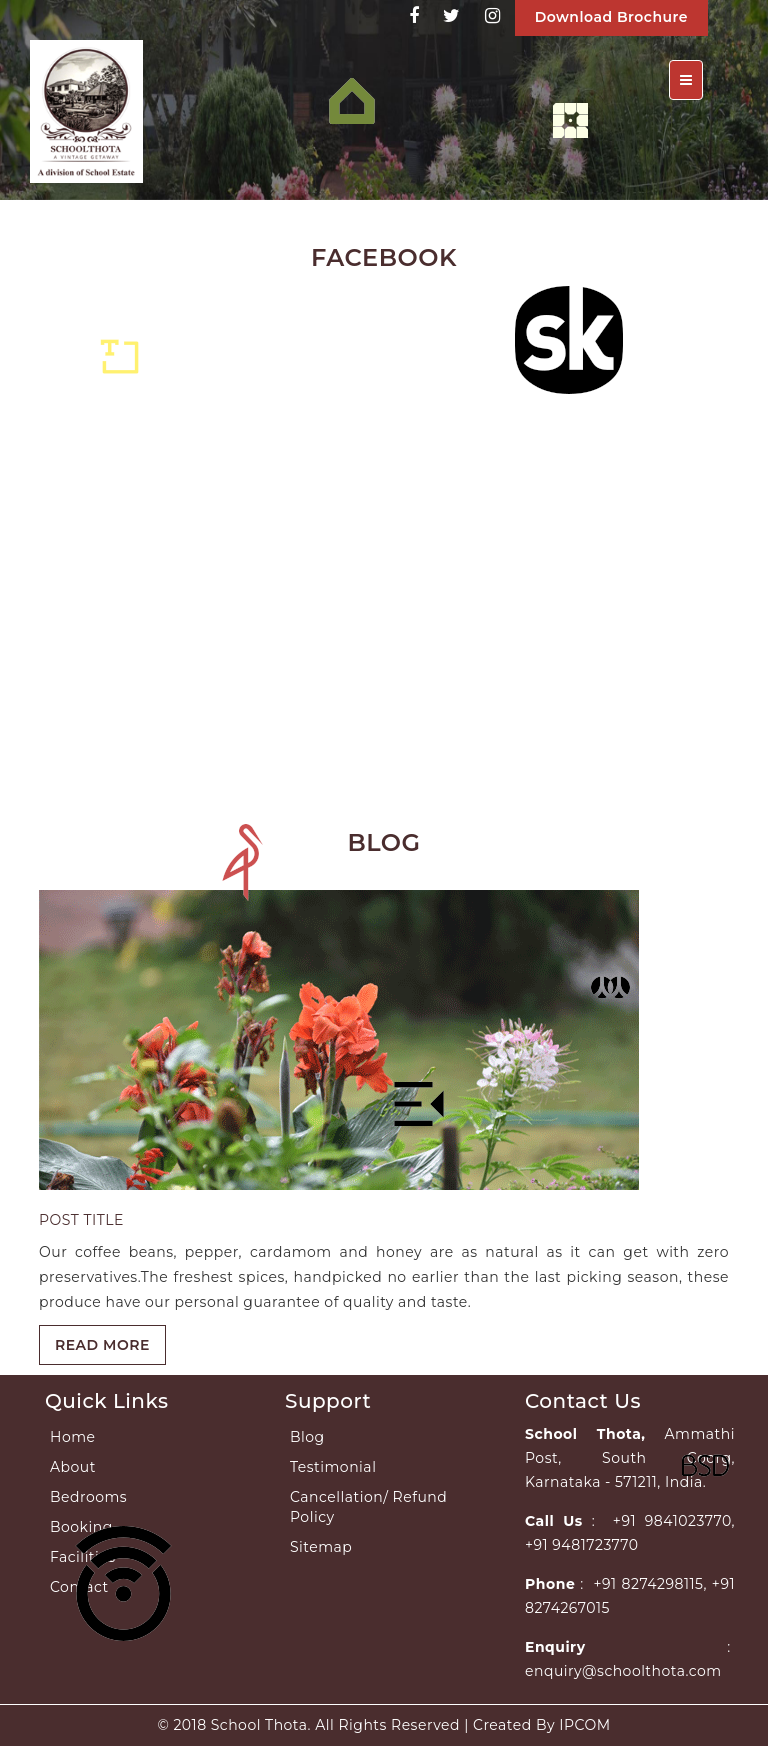  I want to click on open the Songkick app, so click(569, 340).